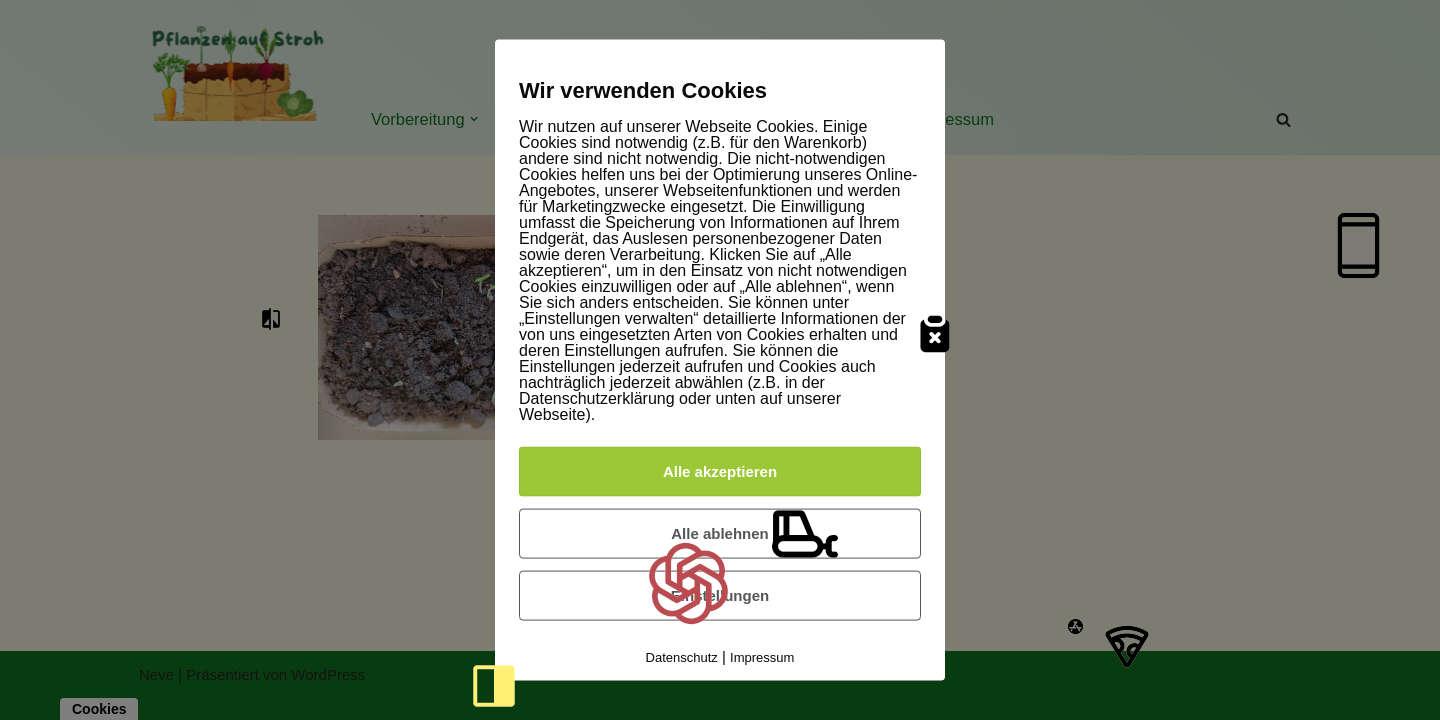  Describe the element at coordinates (1358, 245) in the screenshot. I see `switch to mobile view` at that location.